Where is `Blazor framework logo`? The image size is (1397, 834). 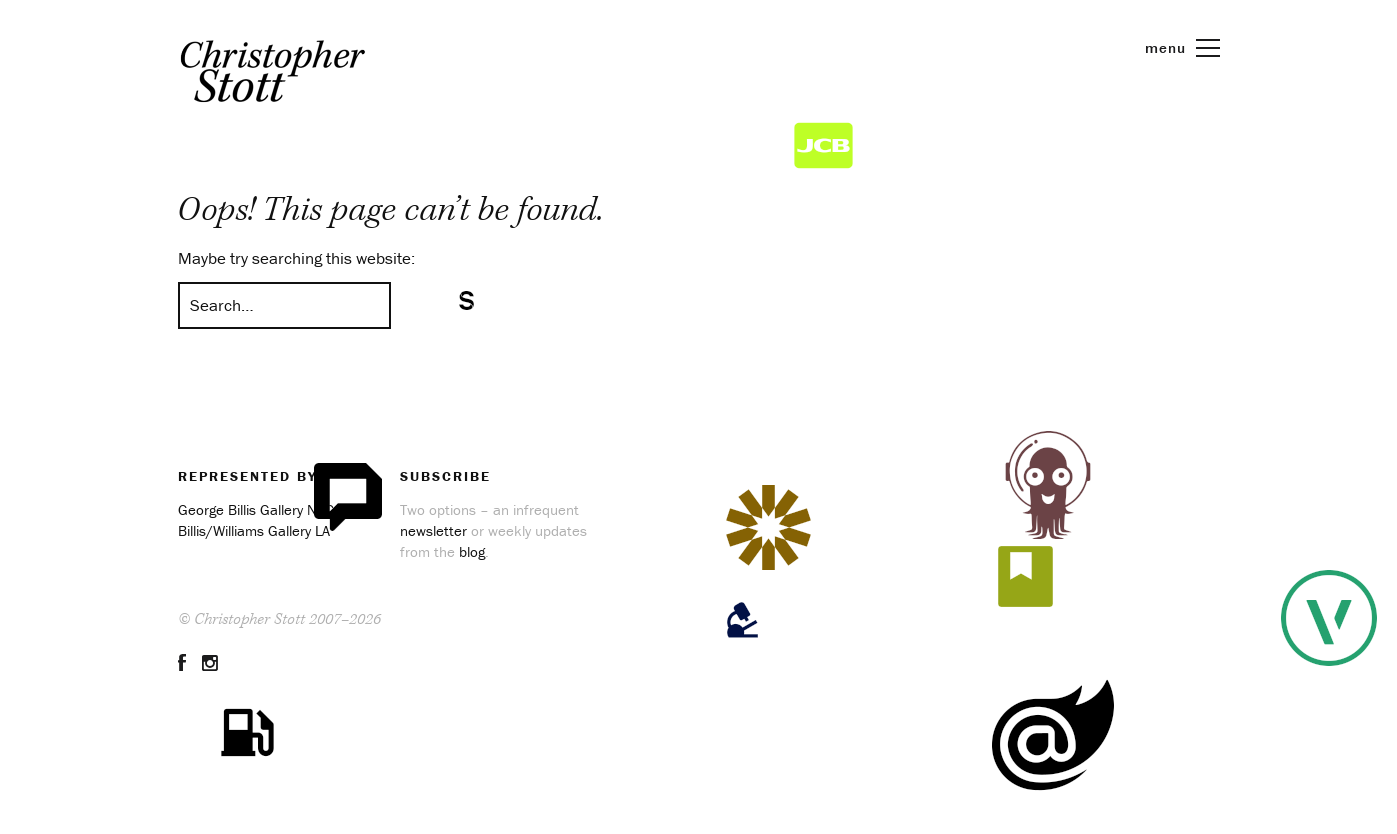 Blazor framework logo is located at coordinates (1053, 735).